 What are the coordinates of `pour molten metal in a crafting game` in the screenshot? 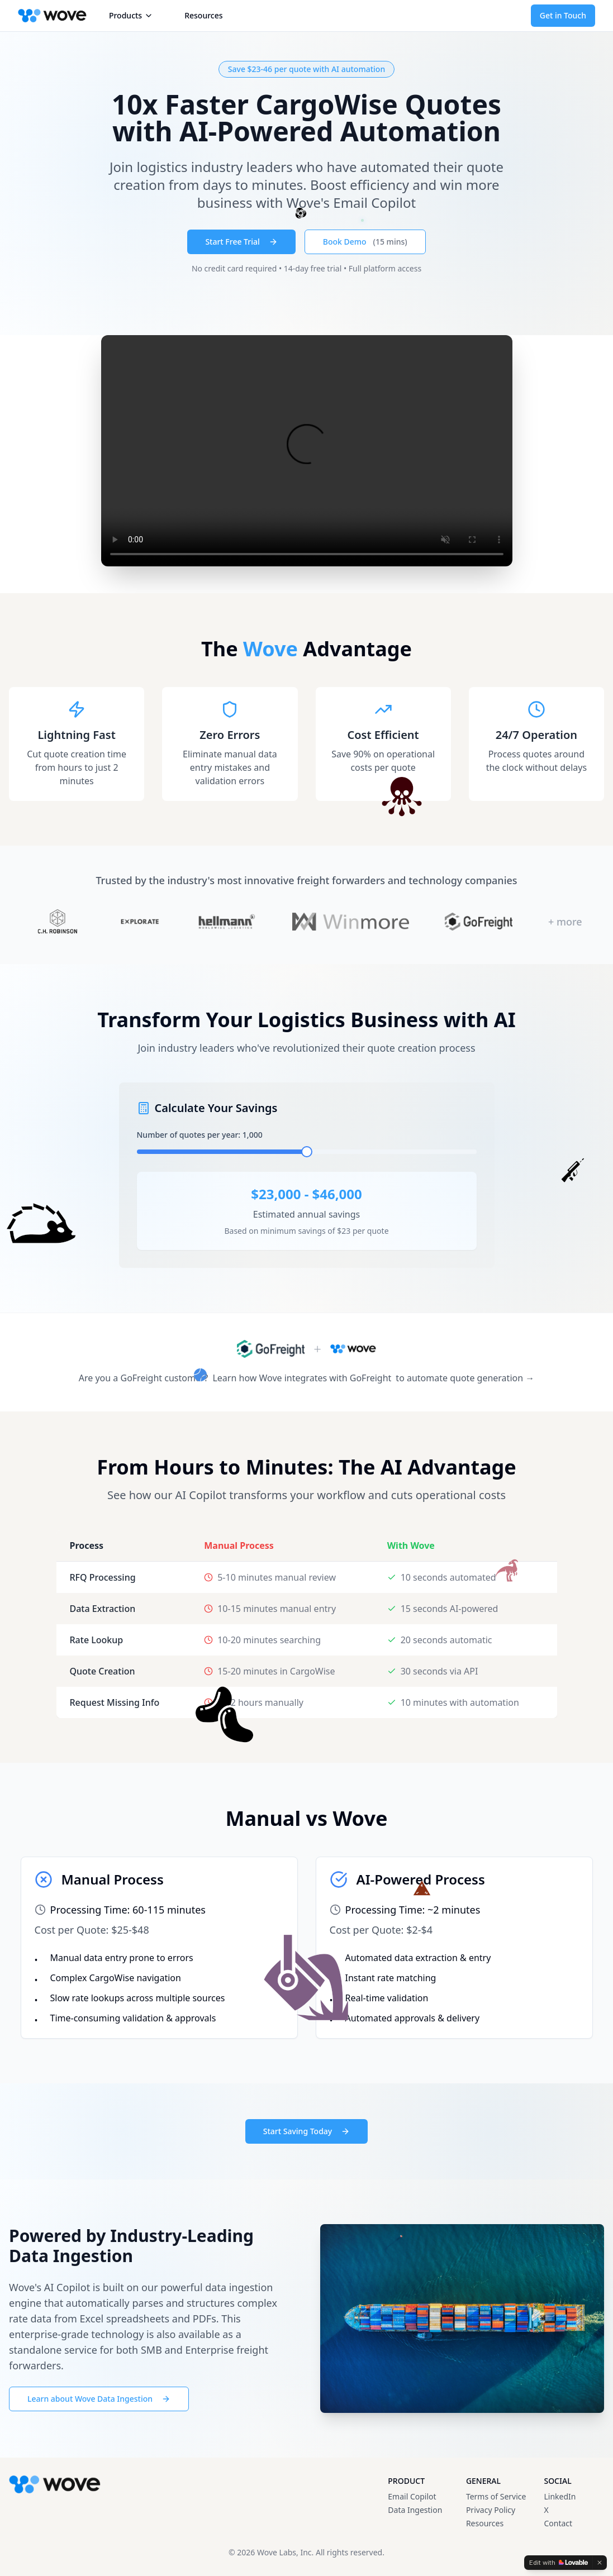 It's located at (305, 1977).